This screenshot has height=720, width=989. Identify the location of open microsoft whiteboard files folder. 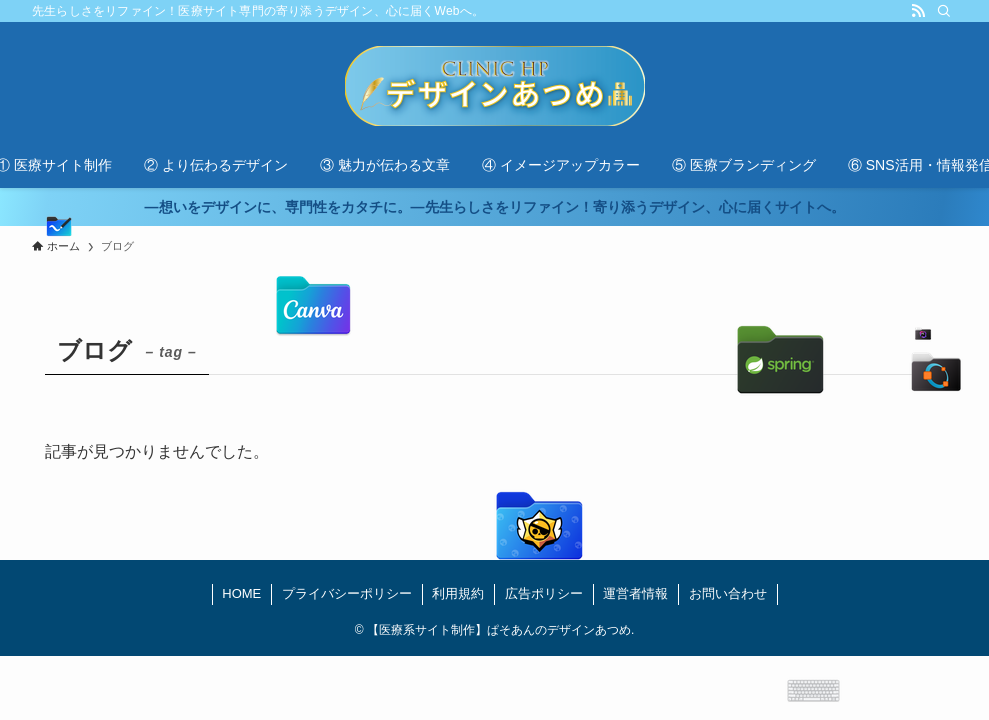
(59, 227).